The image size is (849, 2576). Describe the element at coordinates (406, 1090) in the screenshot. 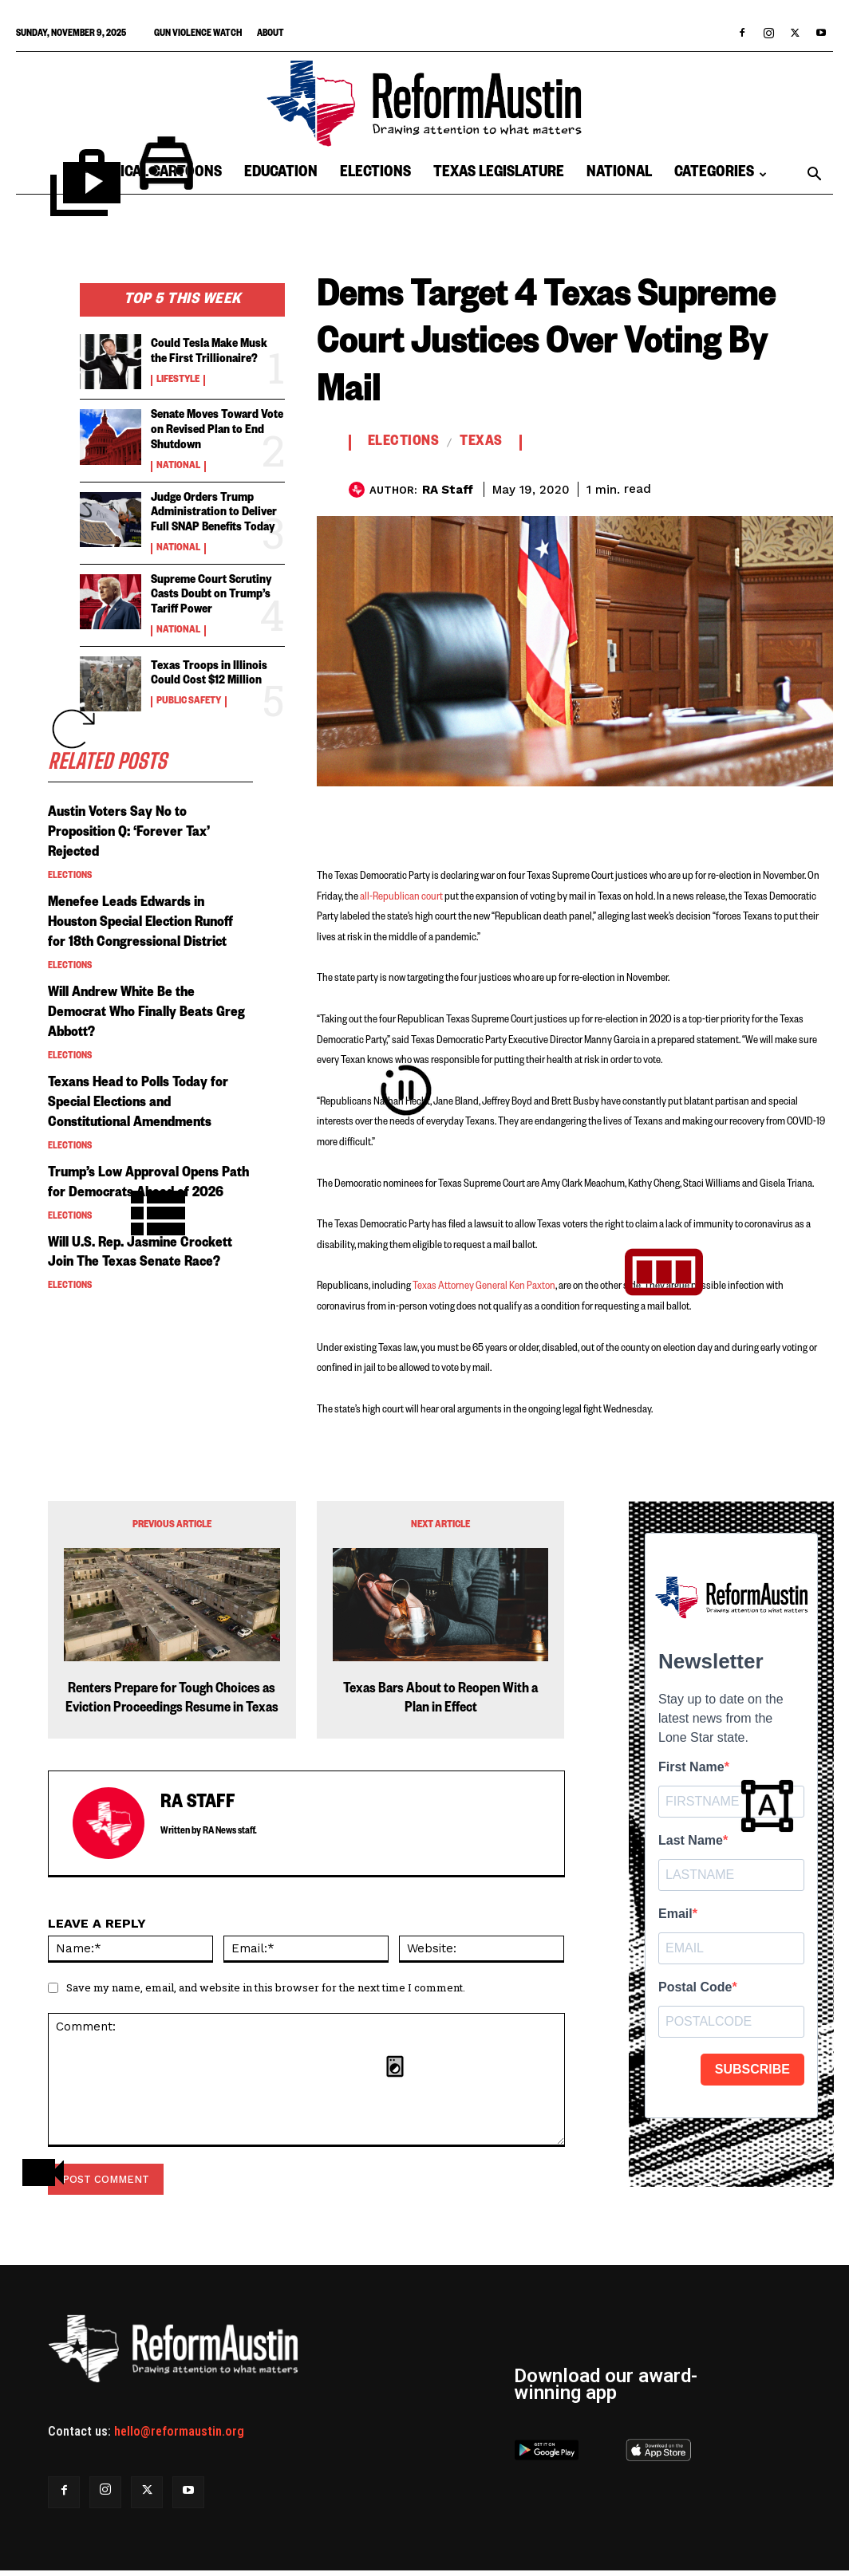

I see `motion photo playback is paused` at that location.